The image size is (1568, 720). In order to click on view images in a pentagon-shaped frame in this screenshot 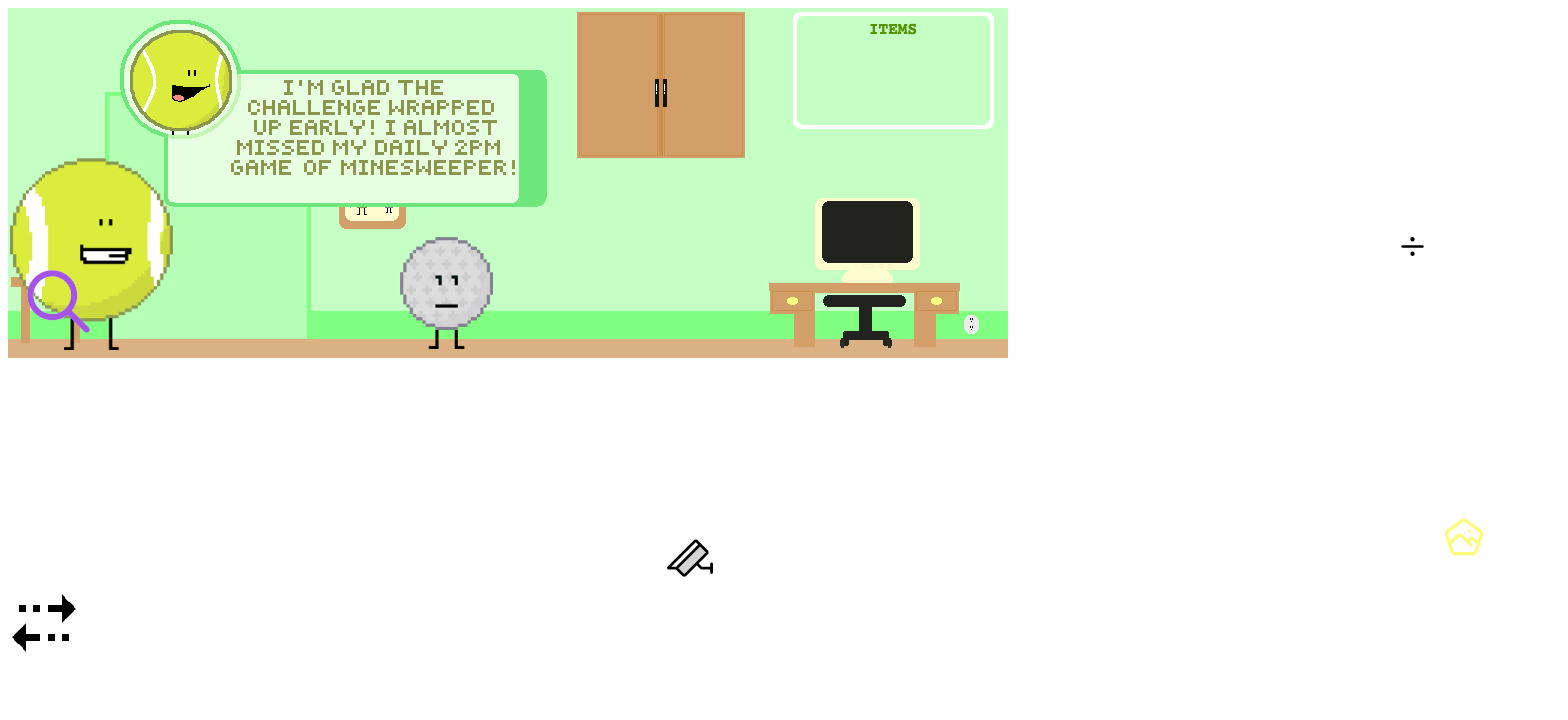, I will do `click(1464, 538)`.